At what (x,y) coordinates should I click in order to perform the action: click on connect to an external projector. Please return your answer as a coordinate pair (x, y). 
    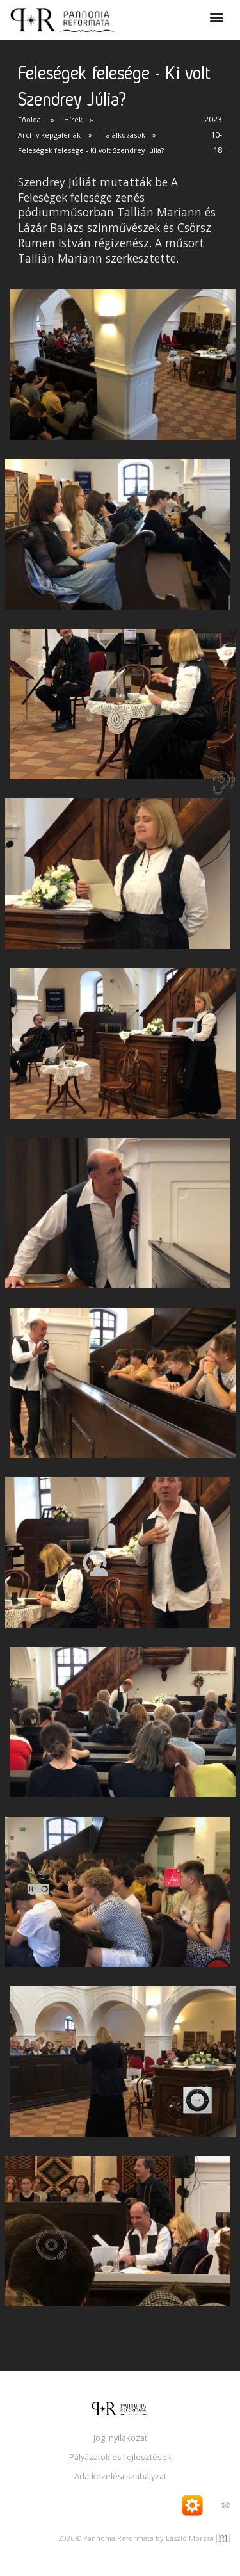
    Looking at the image, I should click on (38, 1888).